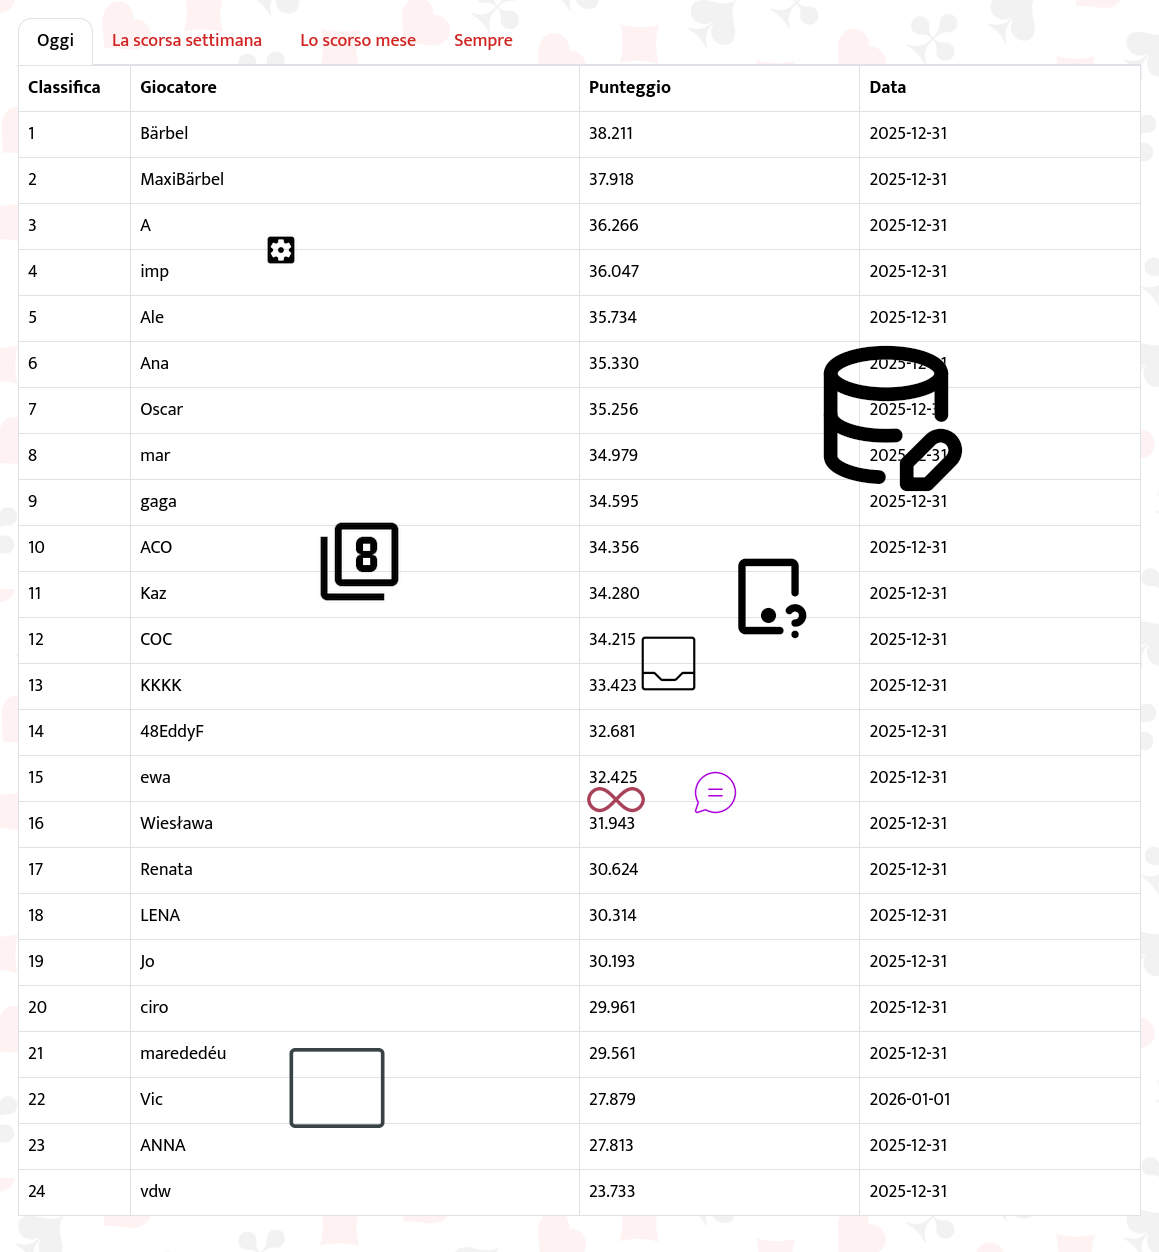 This screenshot has width=1159, height=1252. Describe the element at coordinates (616, 799) in the screenshot. I see `indicates unlimited or infinite quantity` at that location.